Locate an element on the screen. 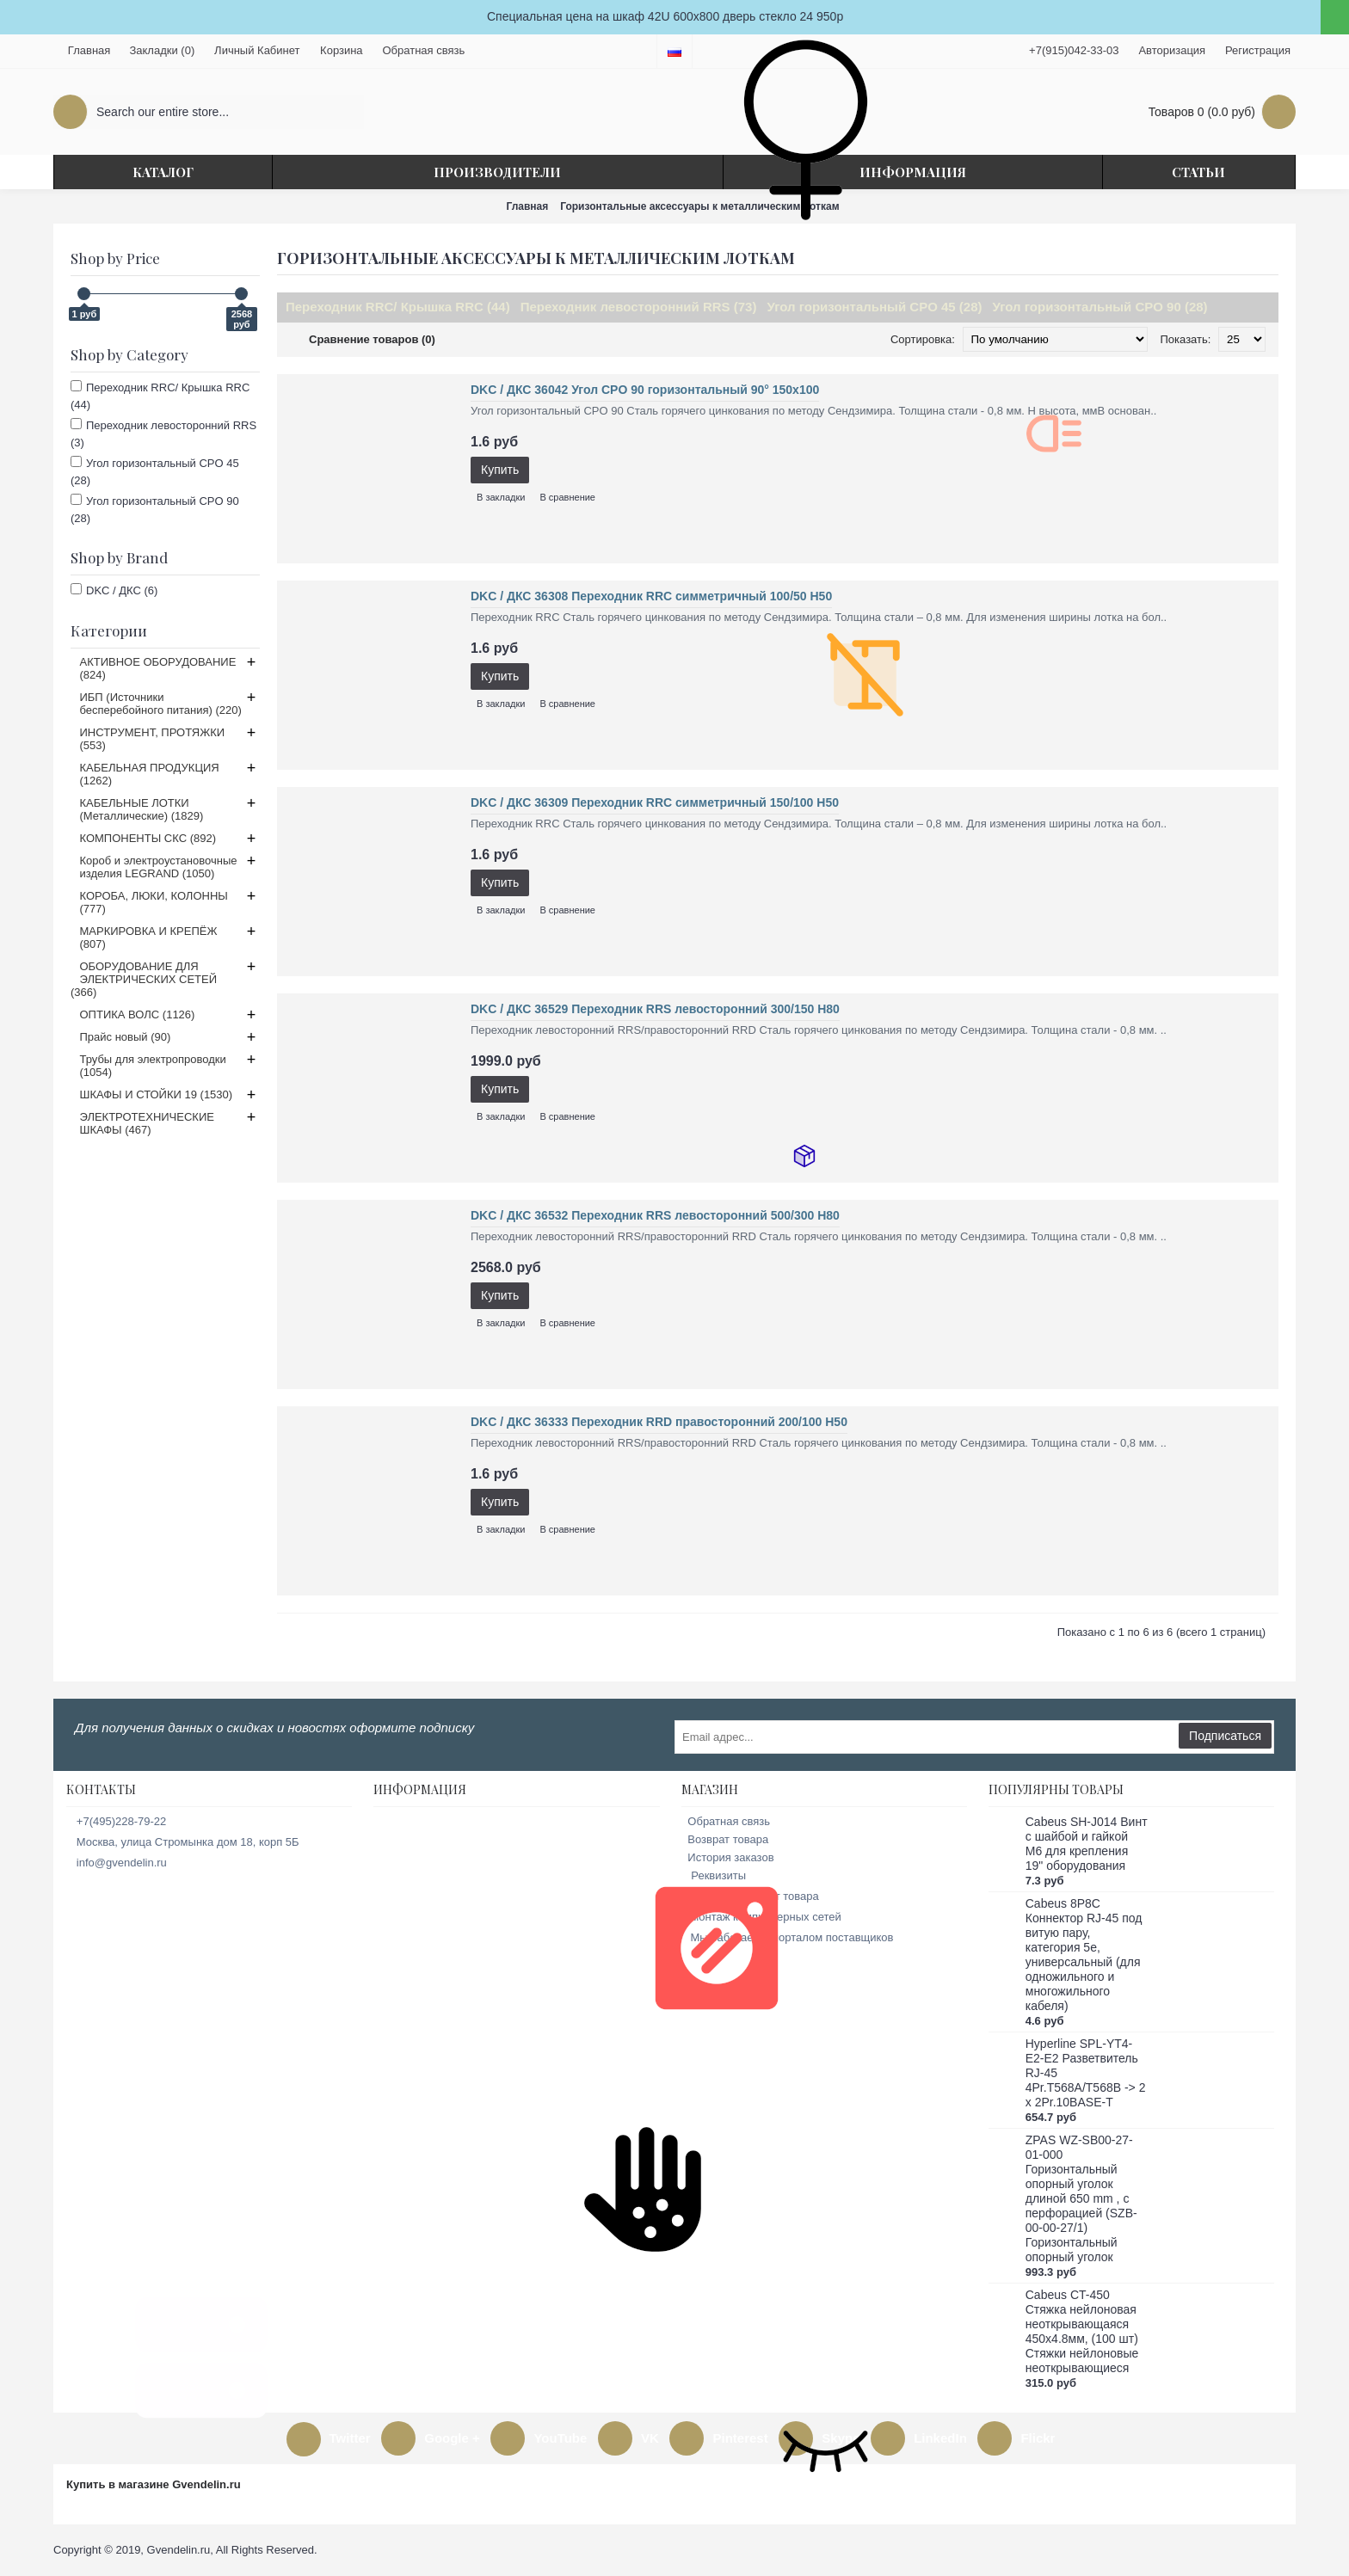 Image resolution: width=1349 pixels, height=2576 pixels. disable text formatting is located at coordinates (865, 674).